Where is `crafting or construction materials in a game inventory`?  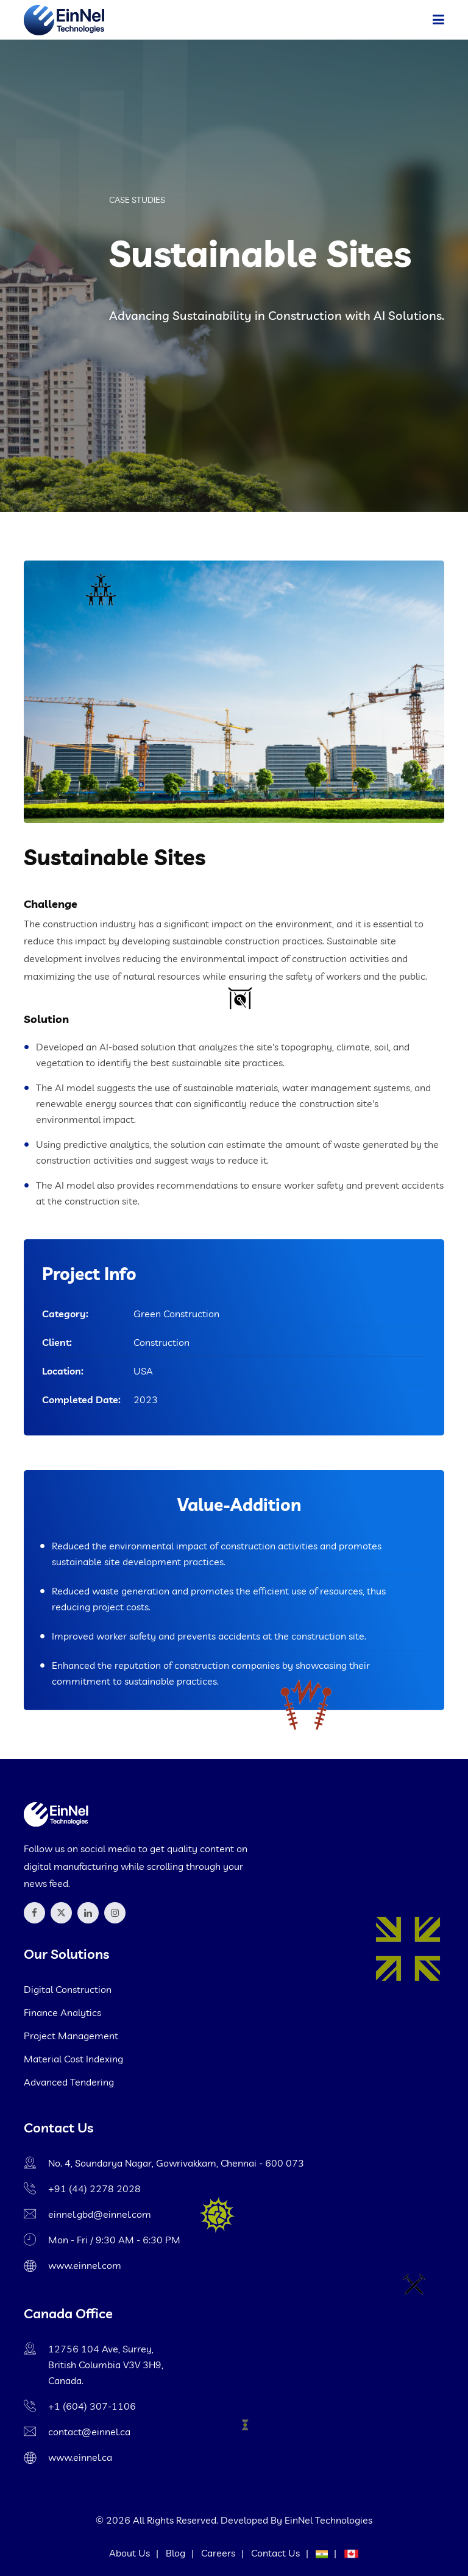
crafting or construction materials in a game inventory is located at coordinates (414, 2284).